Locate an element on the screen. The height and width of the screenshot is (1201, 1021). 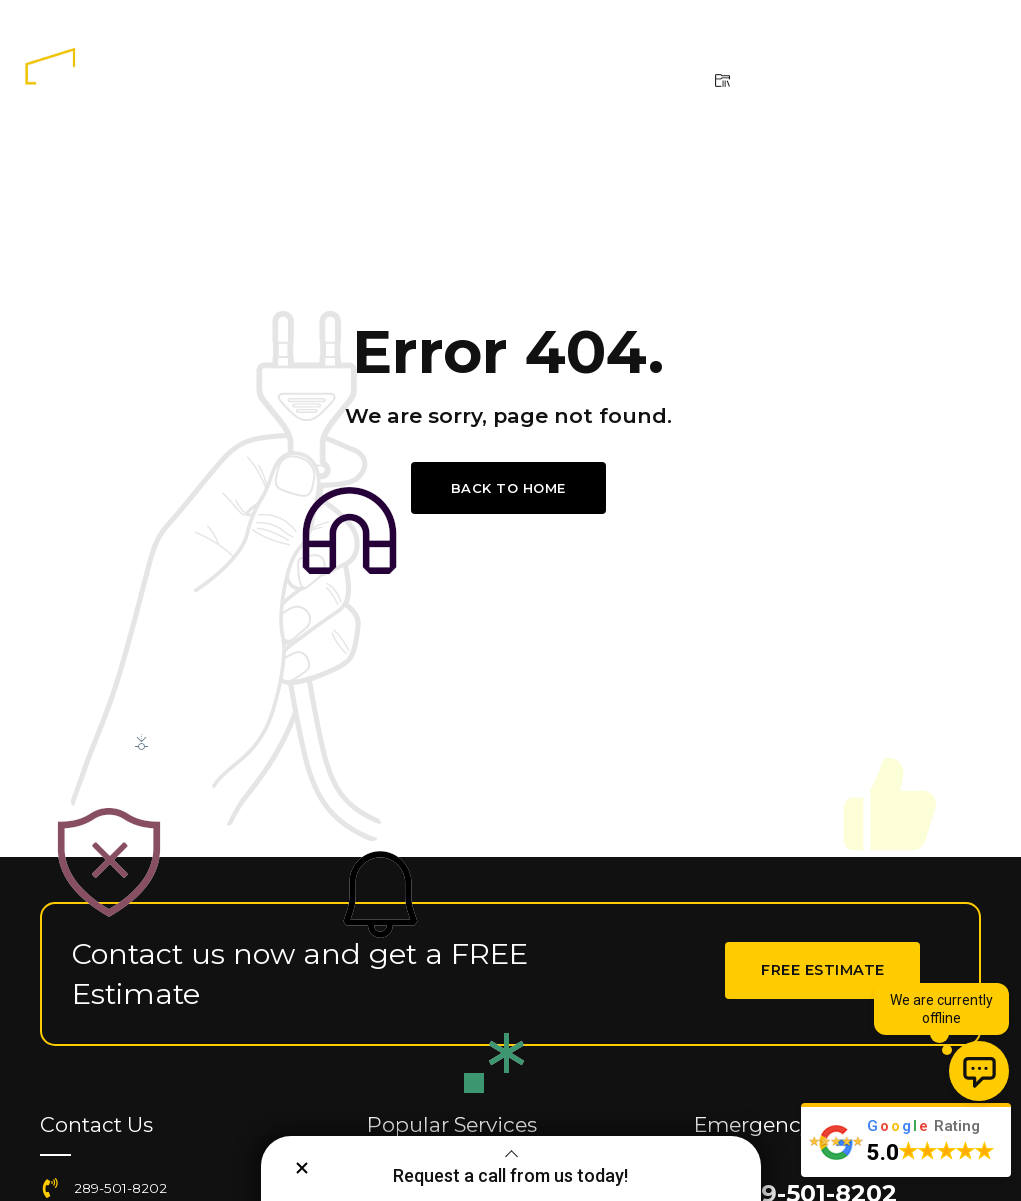
indicates an untrusted workspace or security warning is located at coordinates (108, 862).